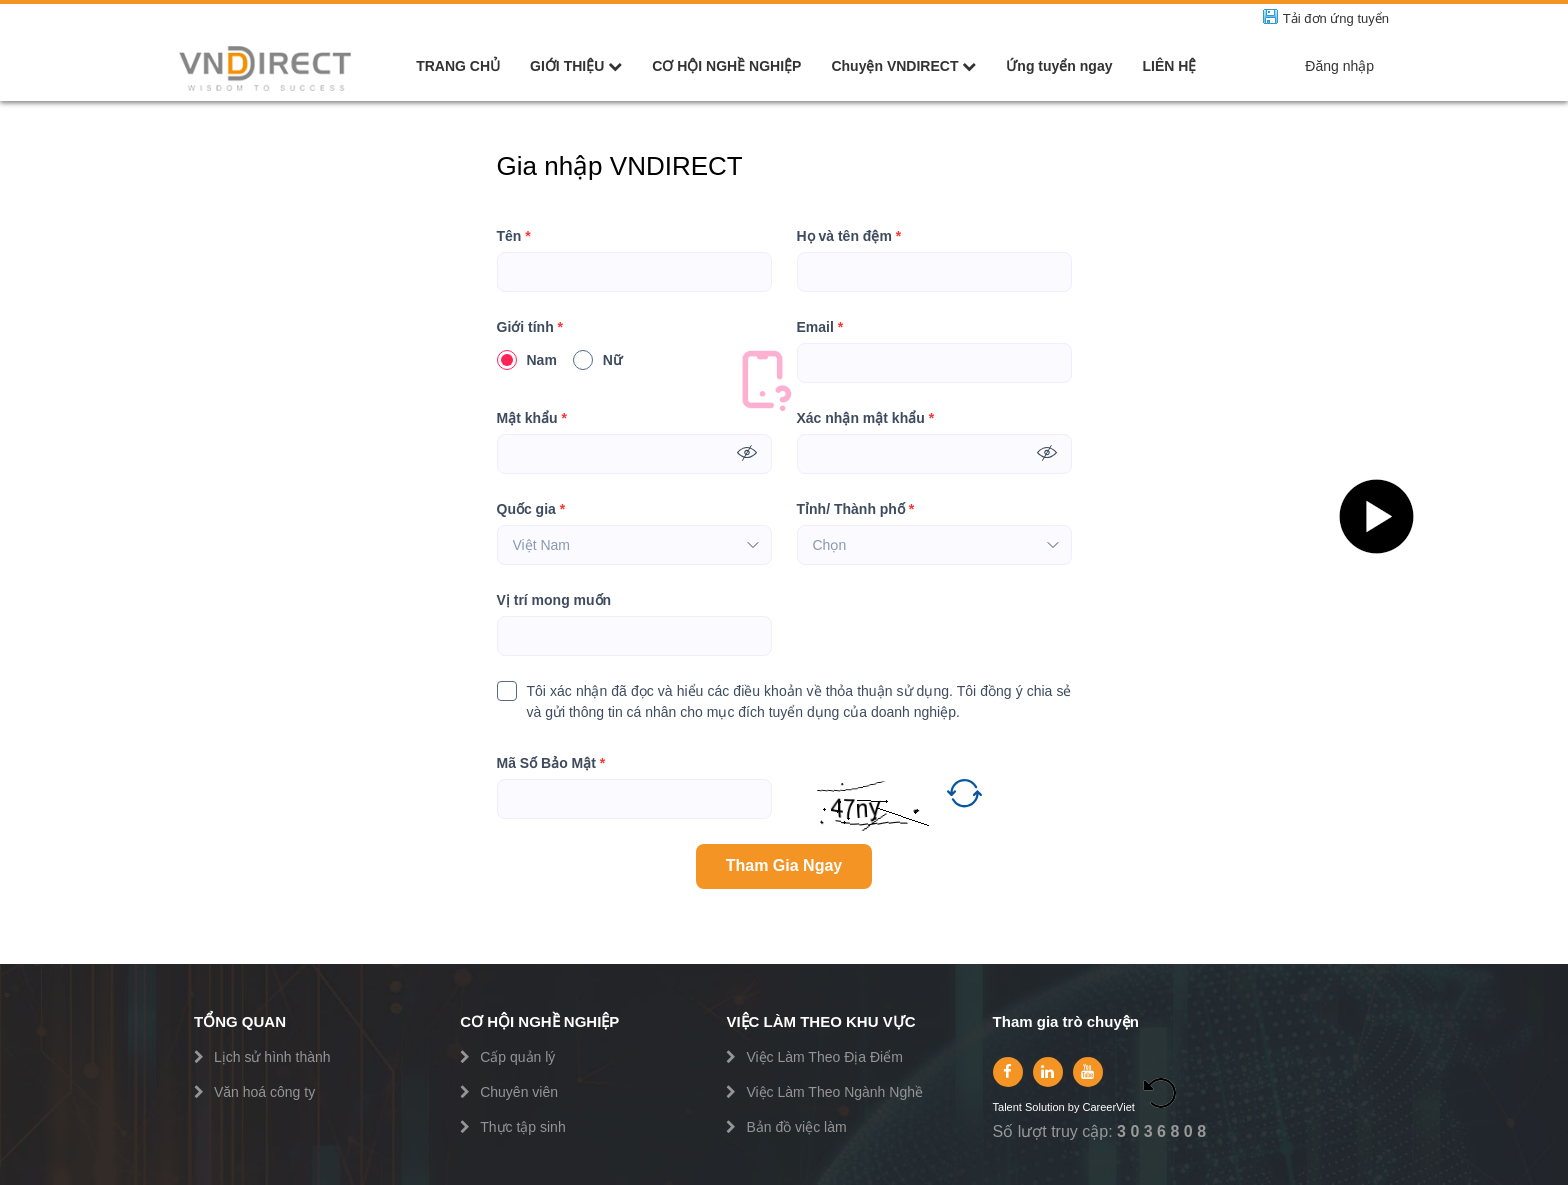 The image size is (1568, 1185). I want to click on play media content, so click(1376, 516).